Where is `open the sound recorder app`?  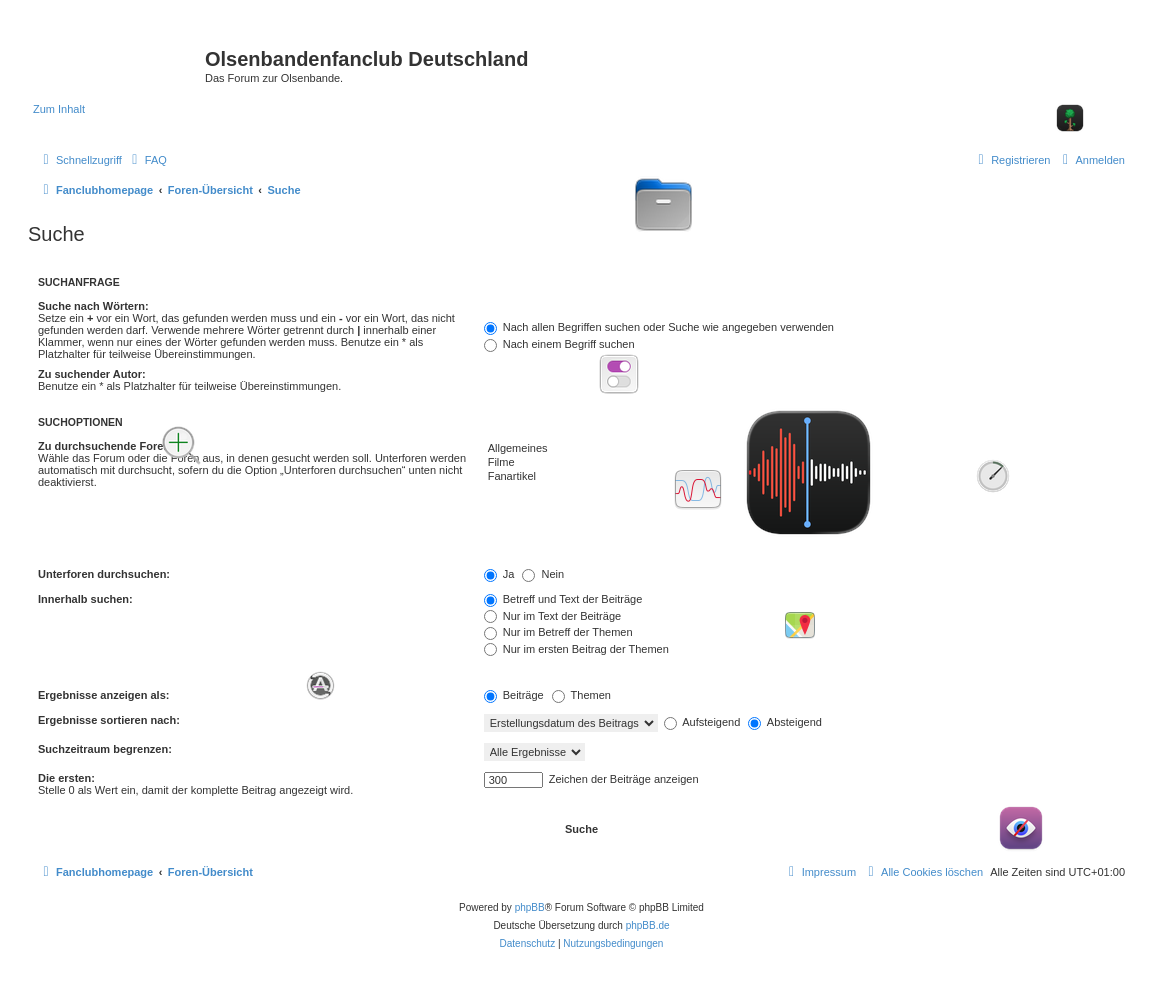
open the sound recorder app is located at coordinates (808, 472).